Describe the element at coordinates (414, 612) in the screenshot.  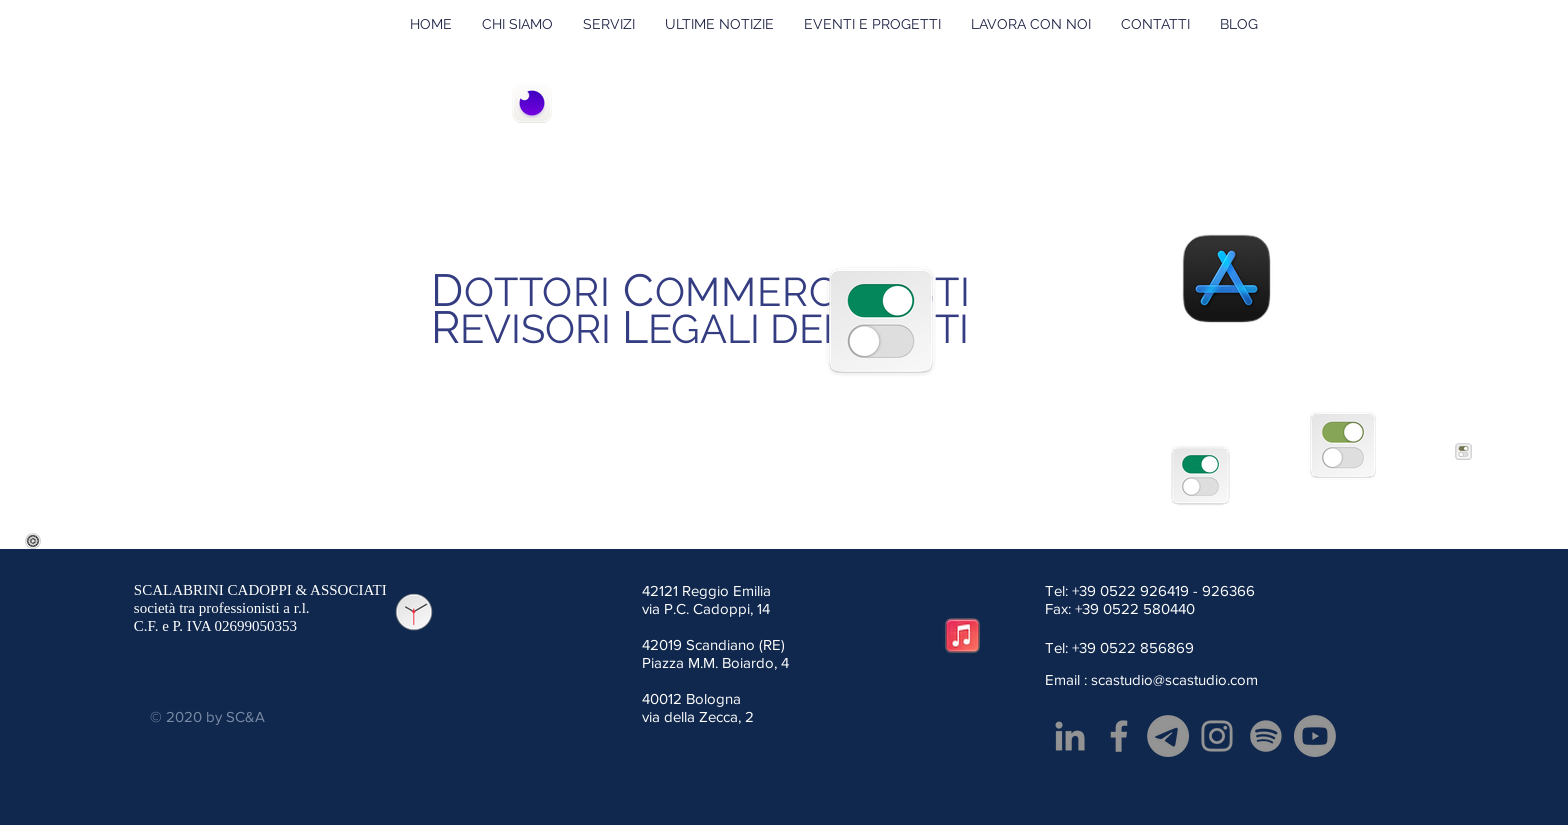
I see `access time and date settings` at that location.